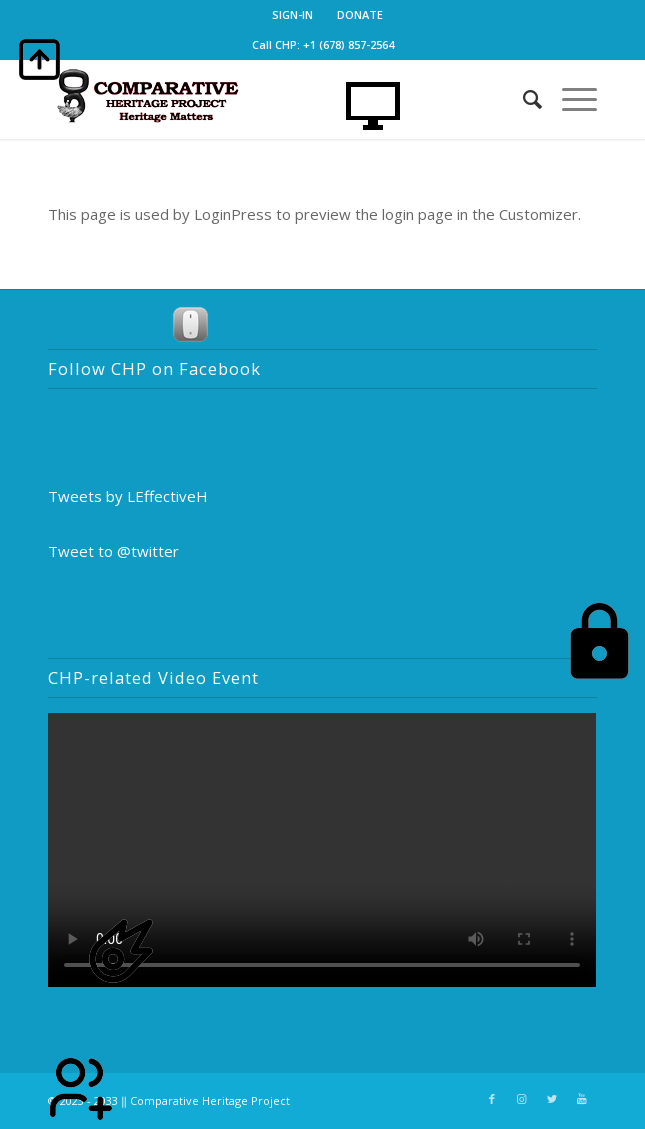 This screenshot has height=1129, width=645. I want to click on upload a file or document, so click(39, 59).